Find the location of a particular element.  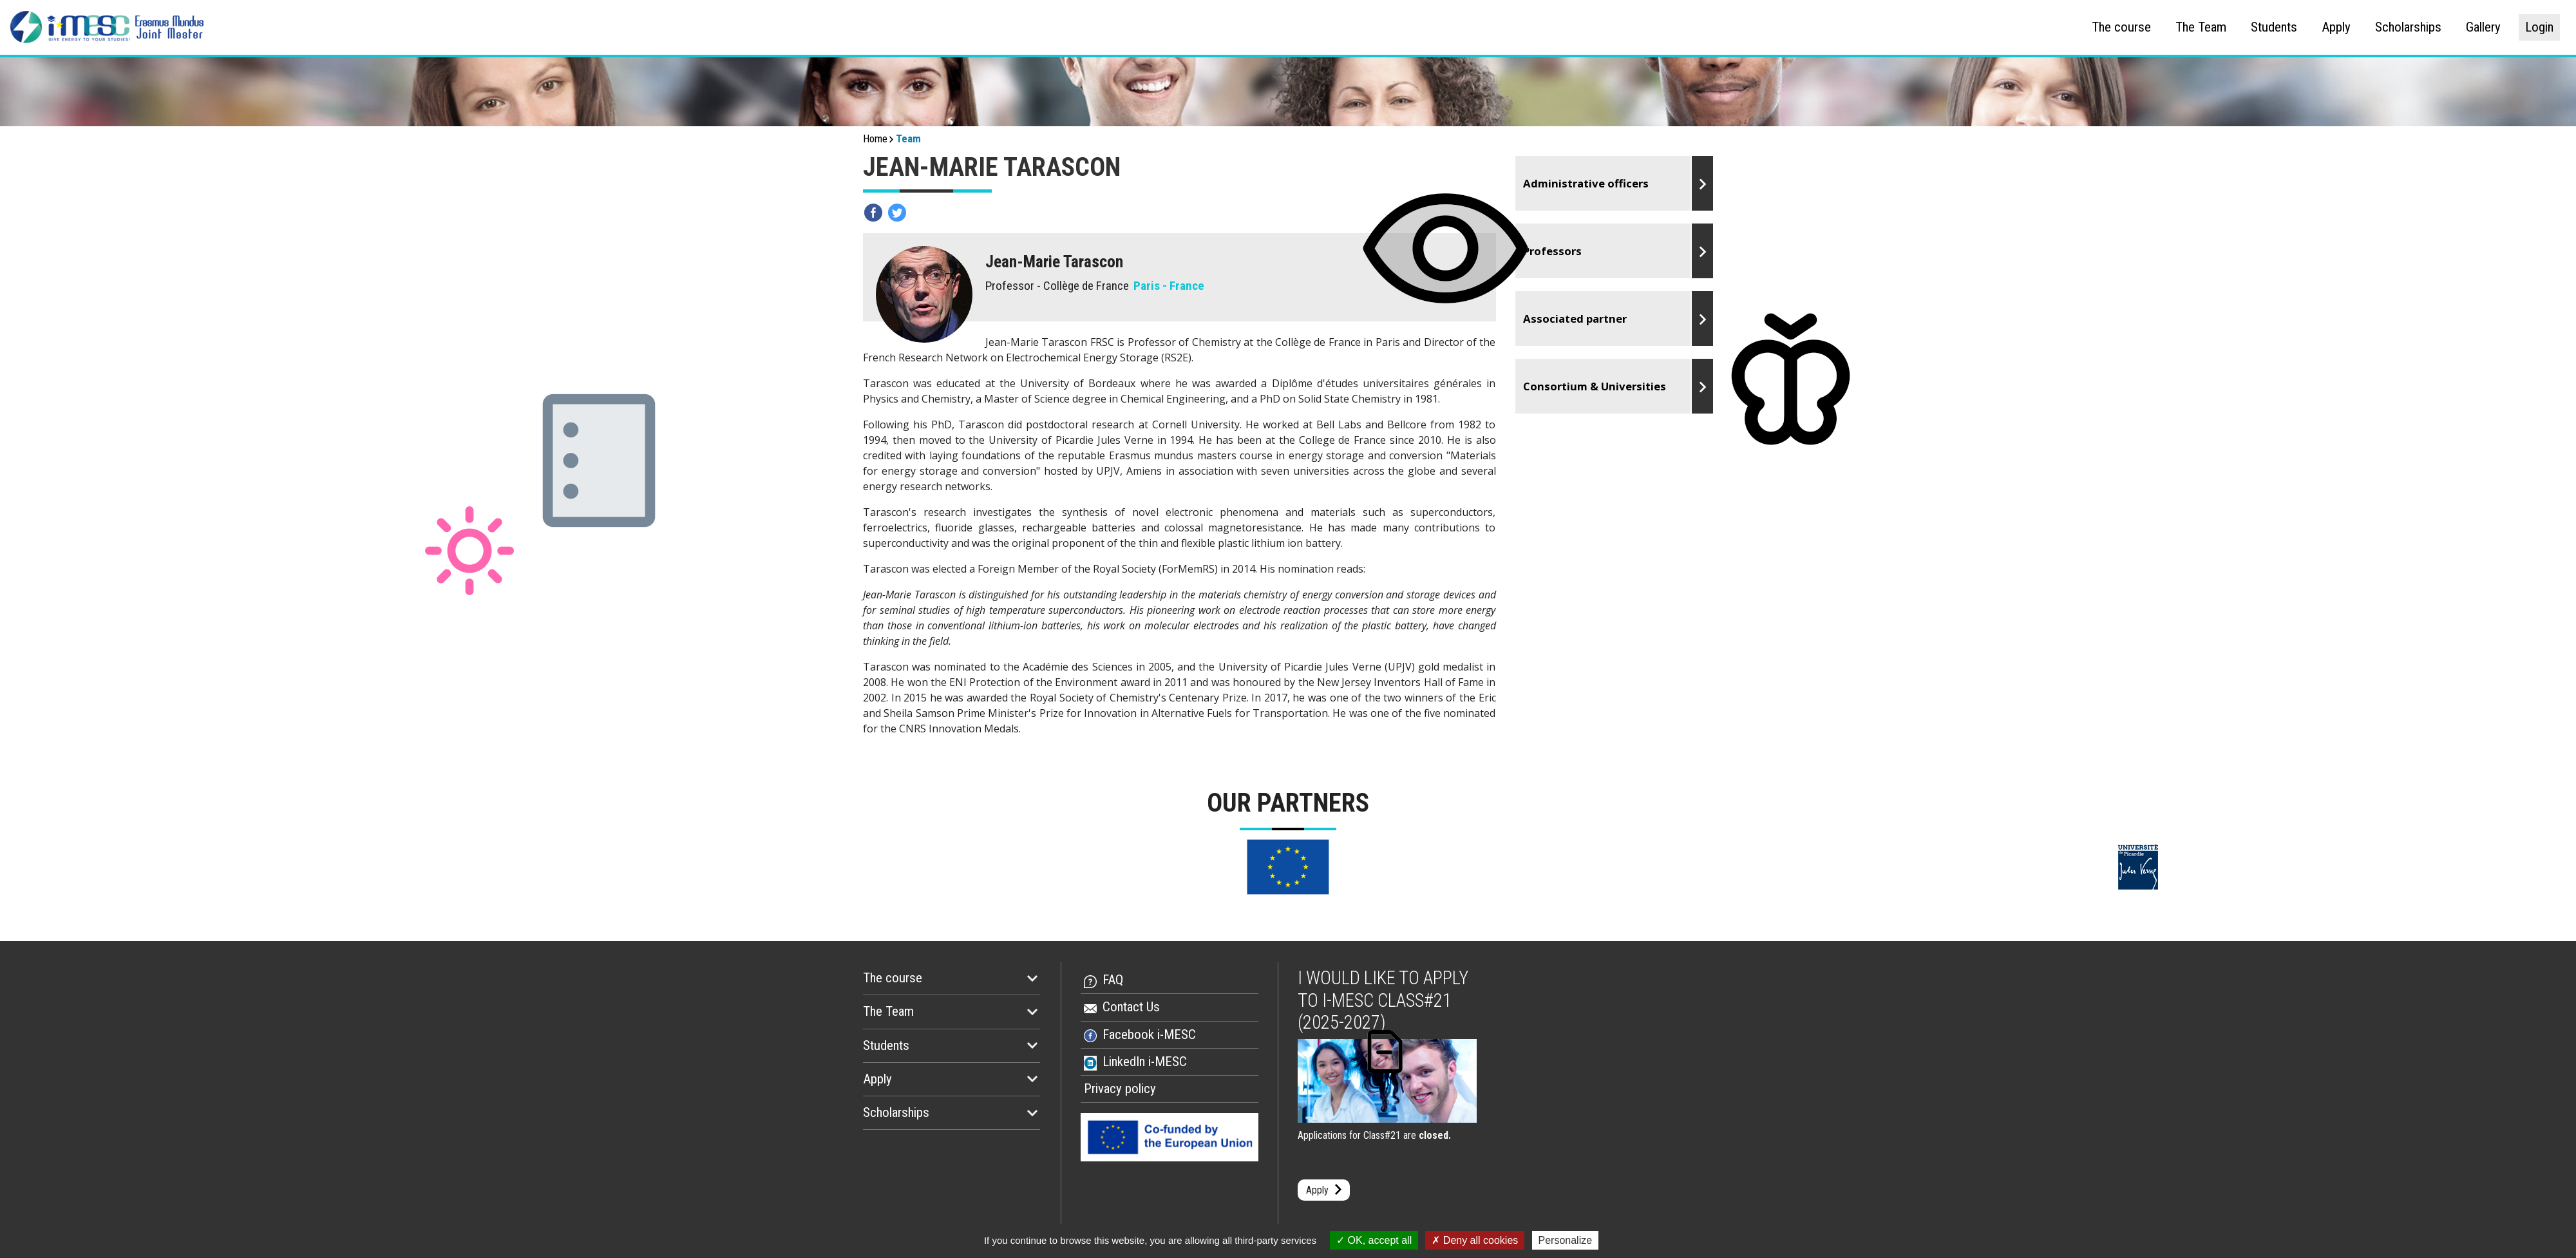

view or preview content is located at coordinates (1445, 248).